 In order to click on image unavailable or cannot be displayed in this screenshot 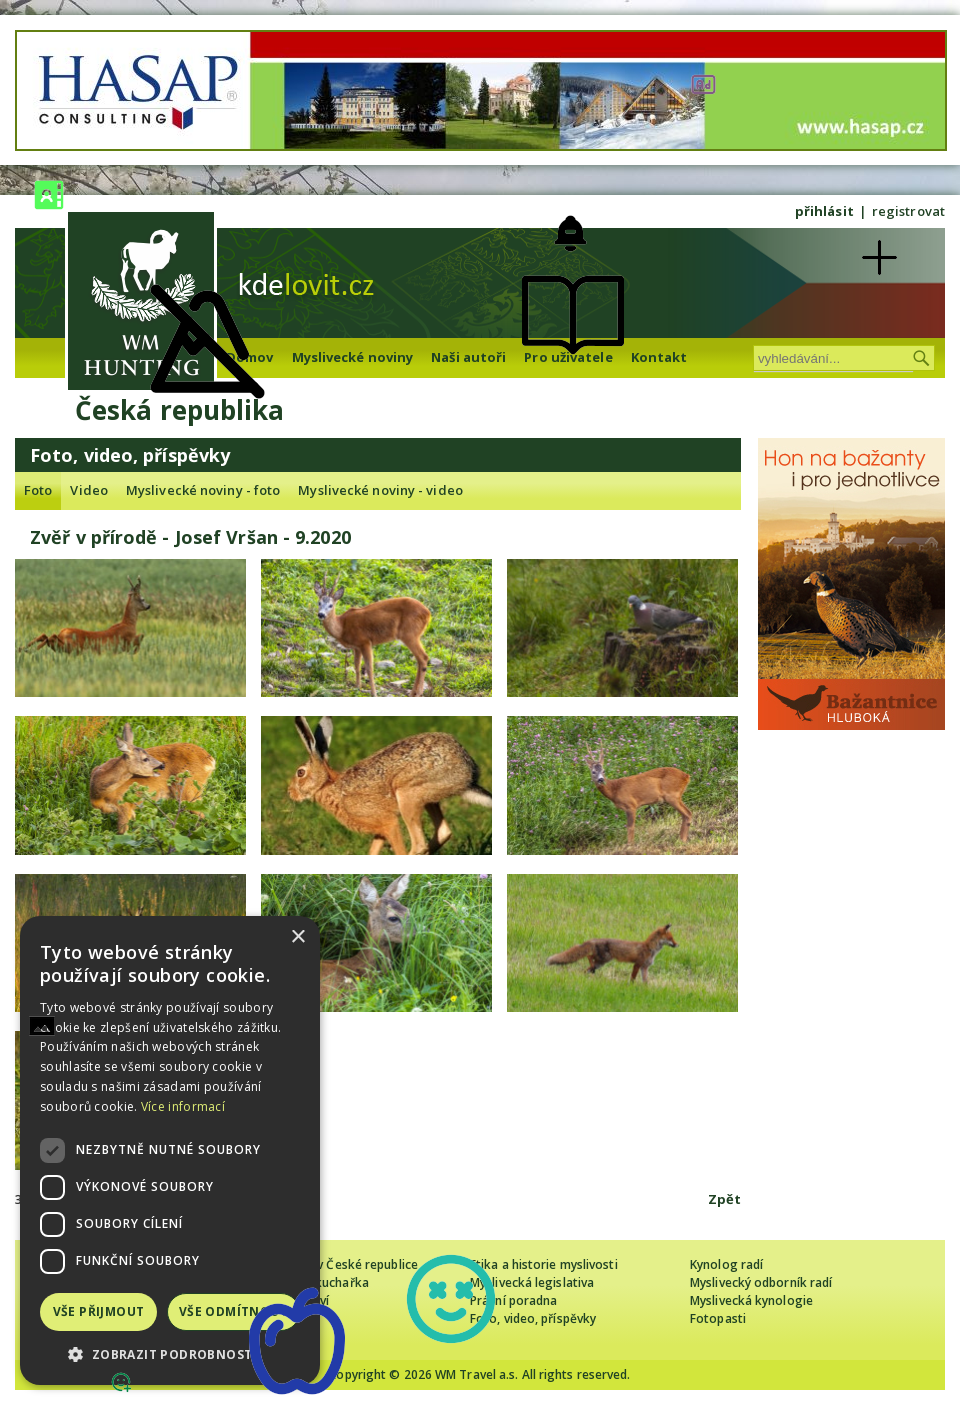, I will do `click(207, 341)`.